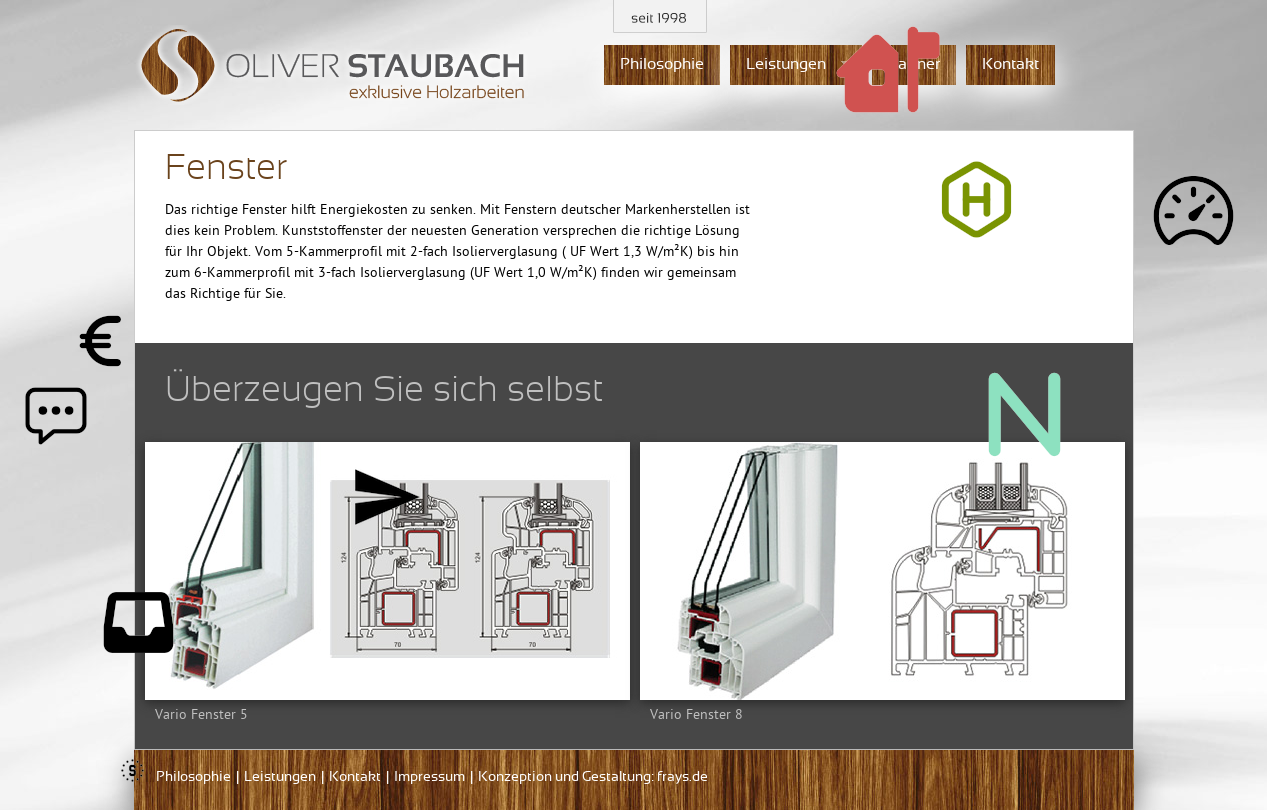 This screenshot has width=1267, height=810. Describe the element at coordinates (386, 497) in the screenshot. I see `send a message or form` at that location.